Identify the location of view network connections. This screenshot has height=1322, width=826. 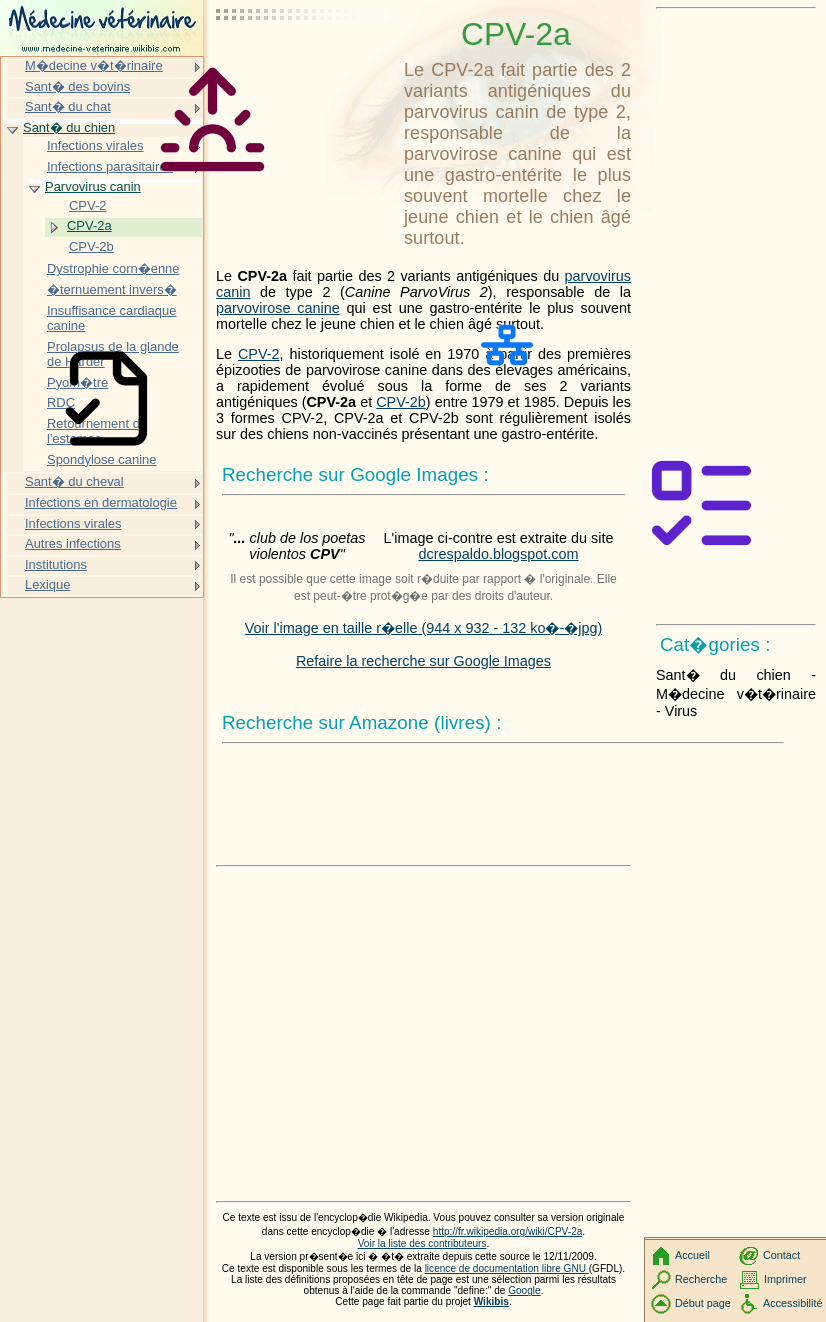
(507, 345).